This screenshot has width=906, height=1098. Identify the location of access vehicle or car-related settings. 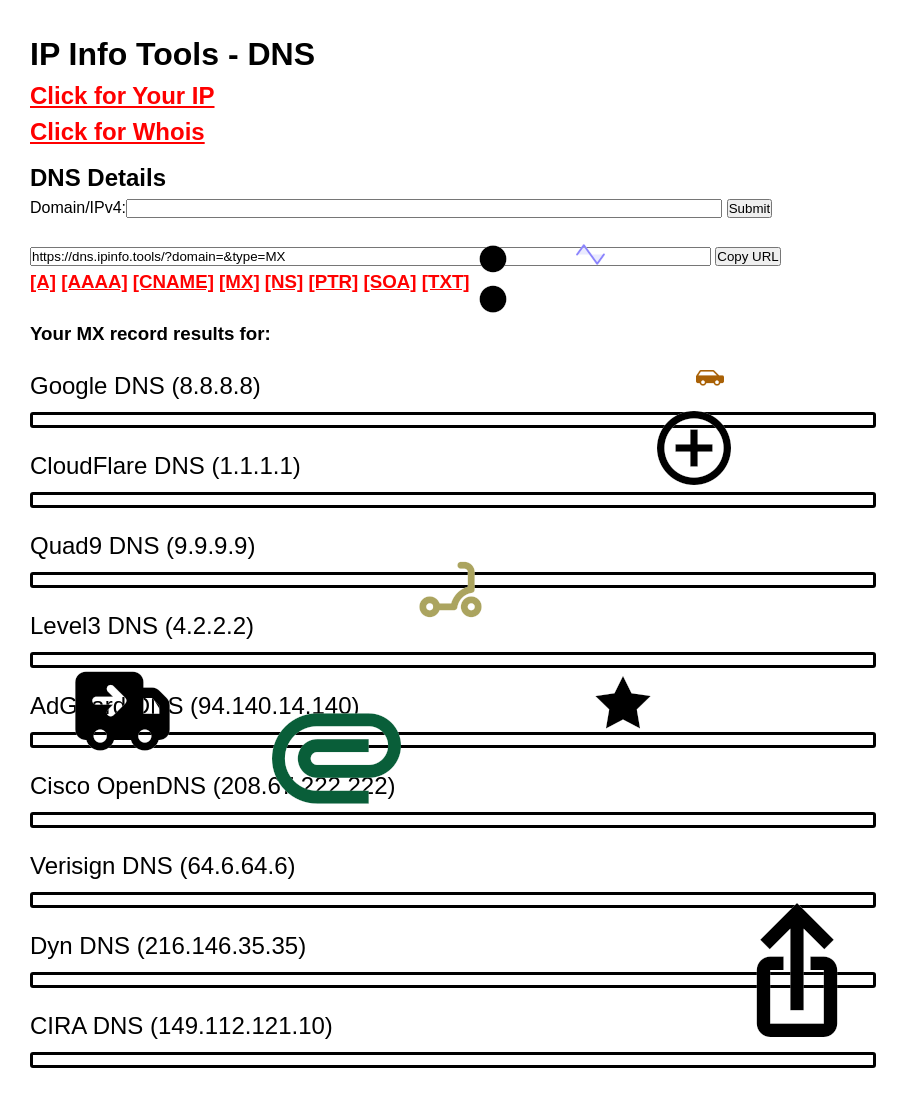
(710, 377).